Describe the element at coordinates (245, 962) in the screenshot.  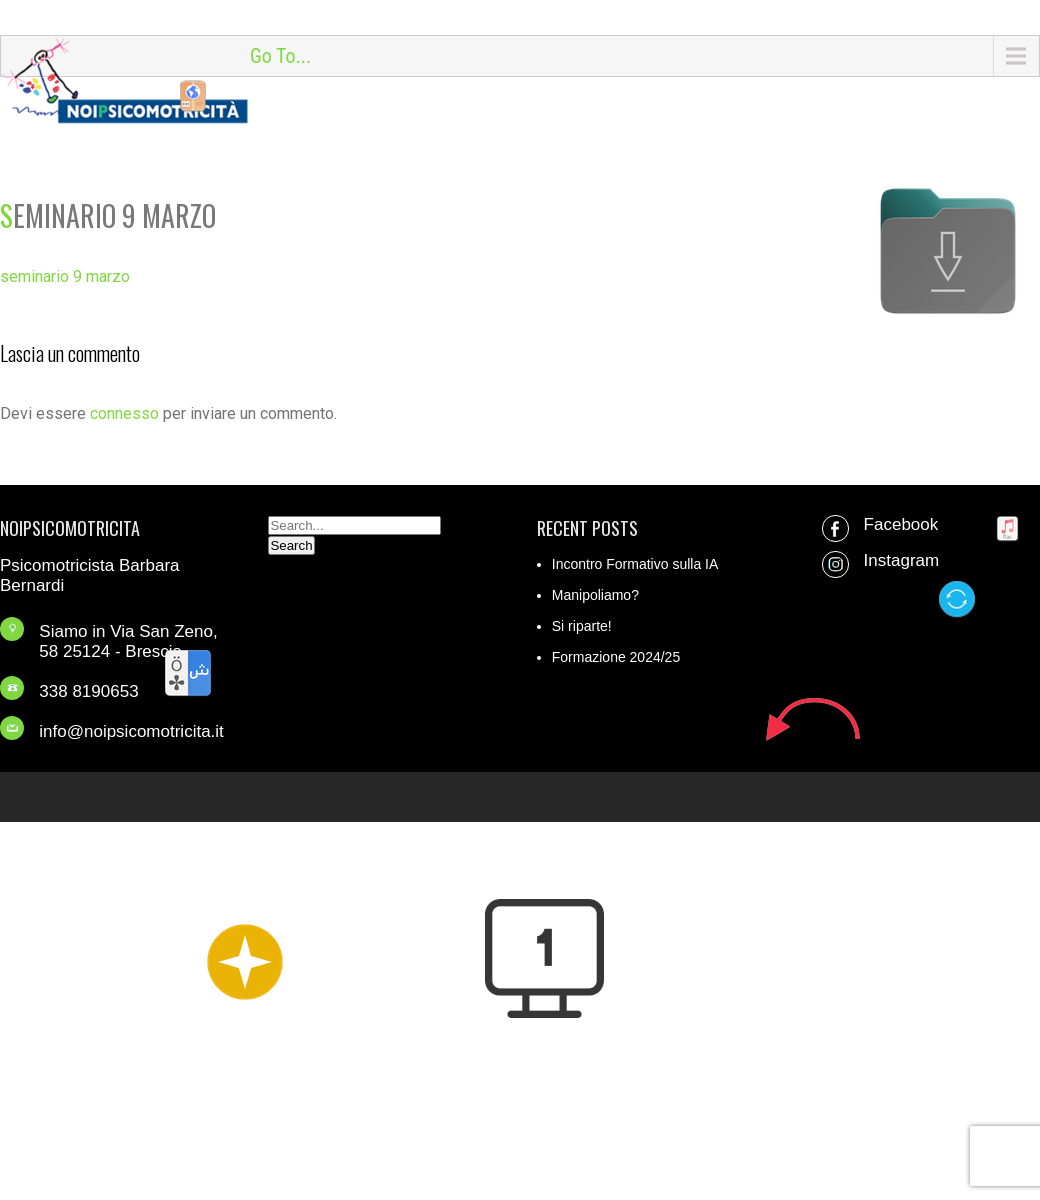
I see `trust or authorize a bluetooth device` at that location.